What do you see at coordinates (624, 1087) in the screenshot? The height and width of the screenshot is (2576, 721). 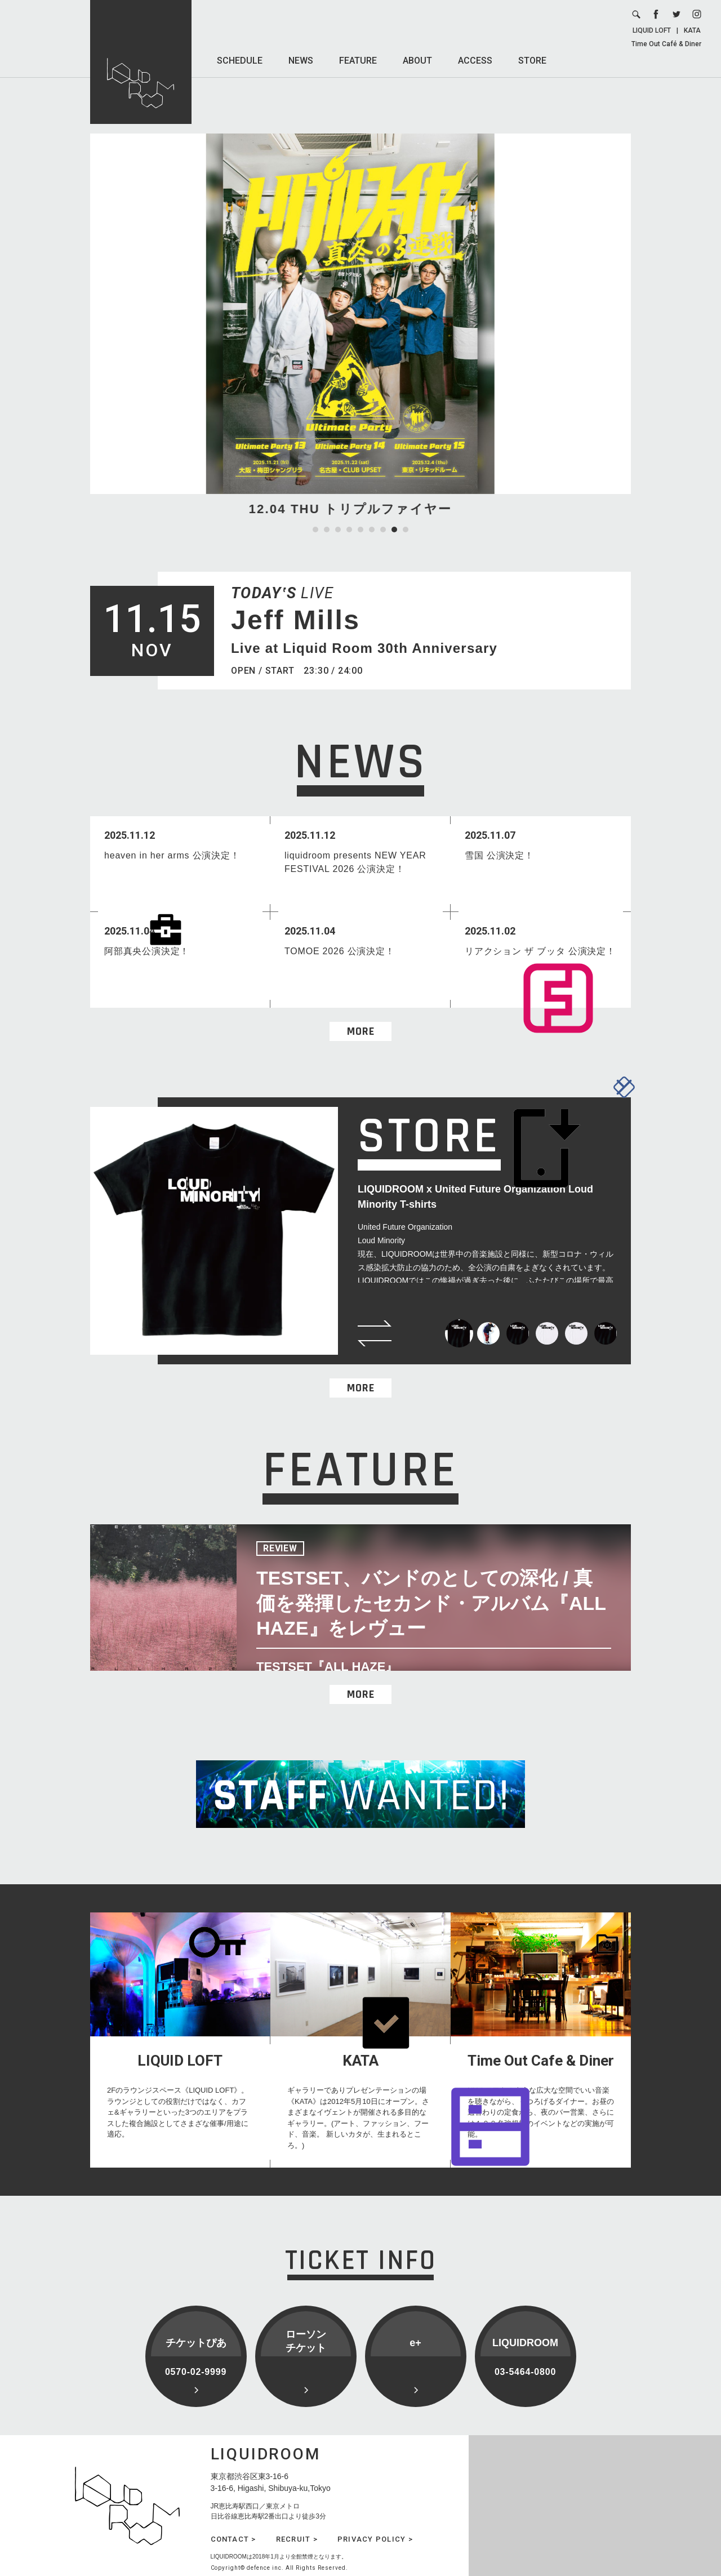 I see `open yabai tiling window manager` at bounding box center [624, 1087].